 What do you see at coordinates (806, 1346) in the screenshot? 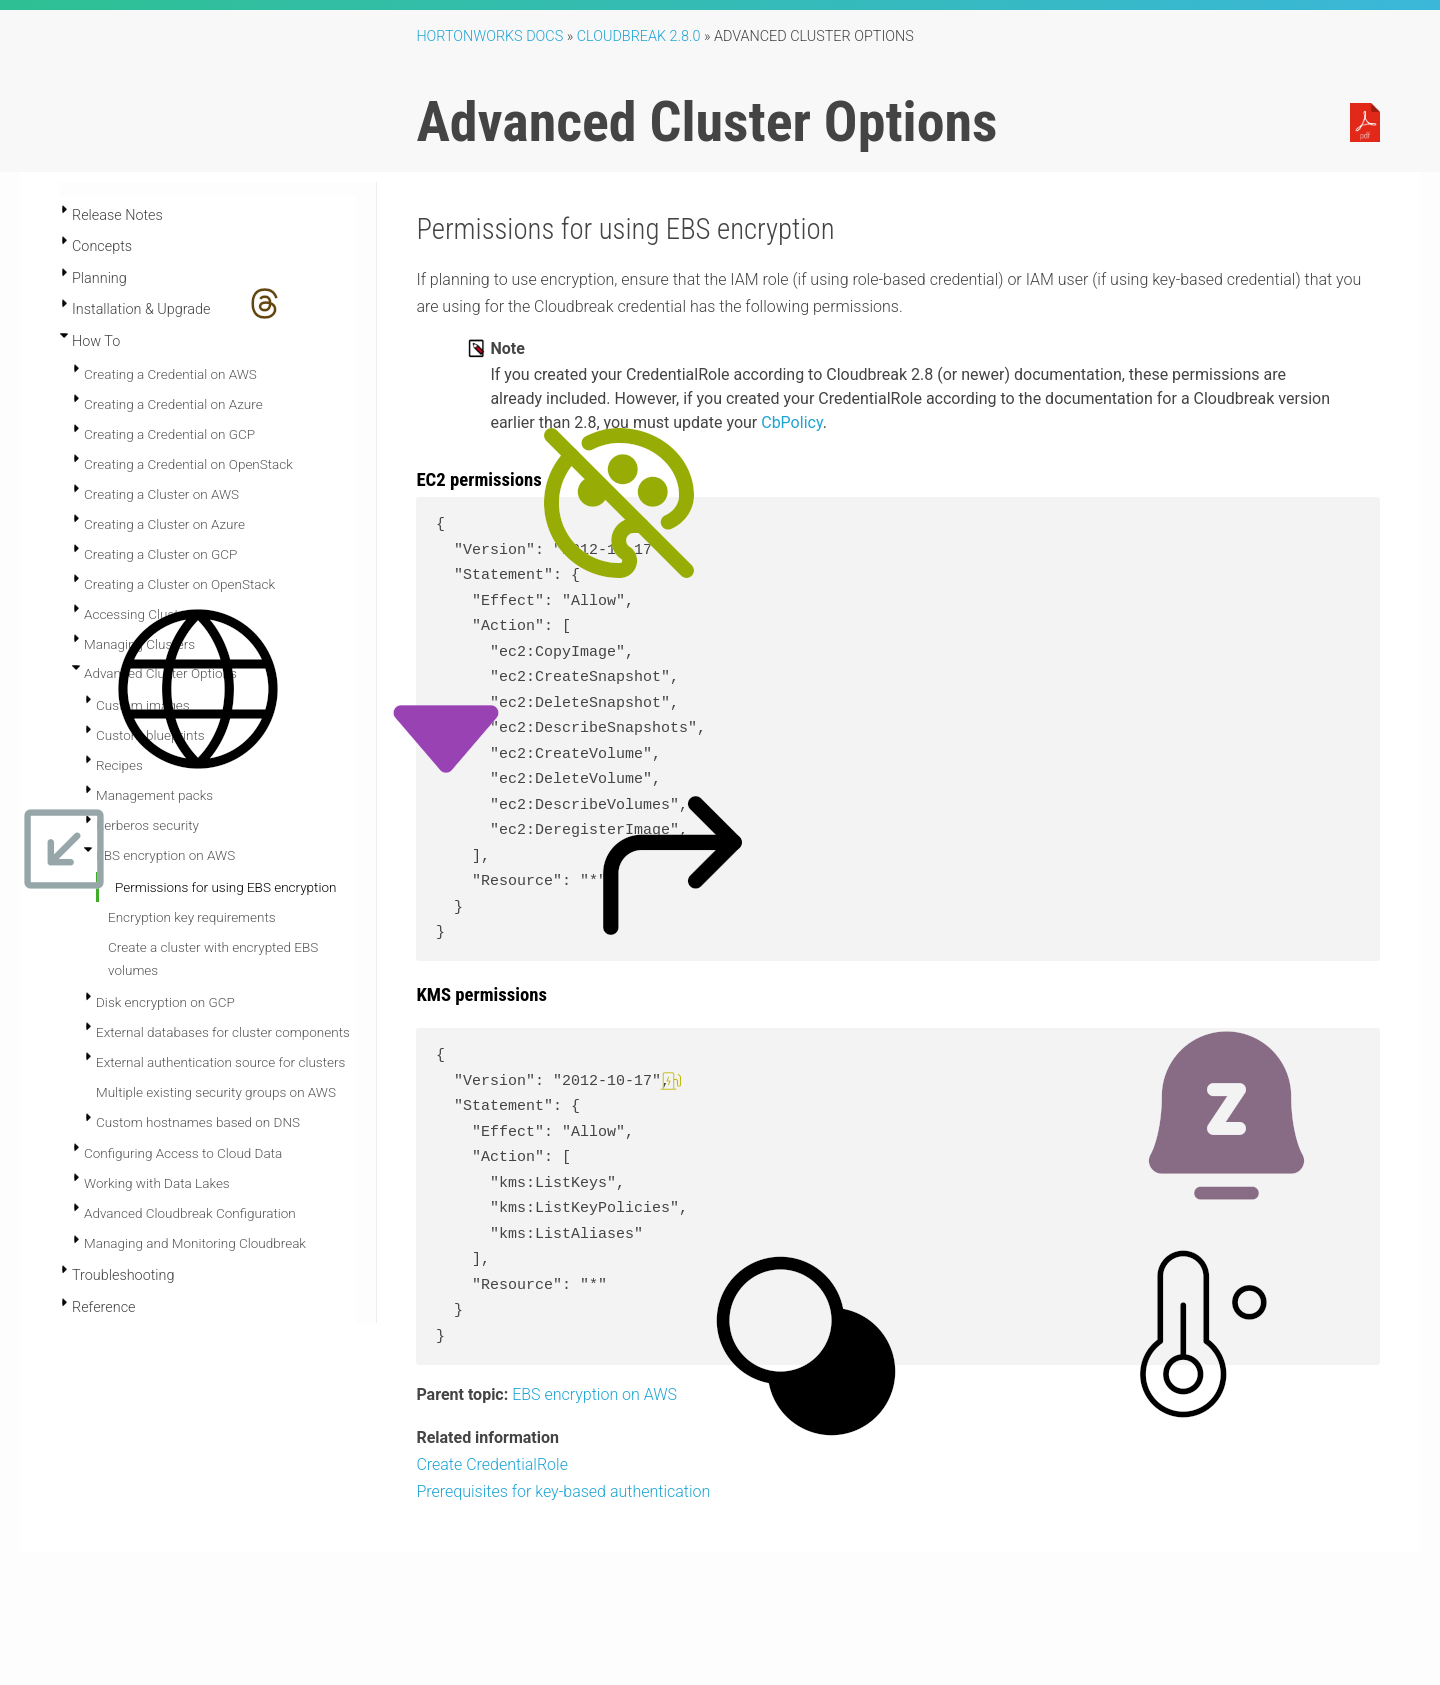
I see `subtract or remove a layer` at bounding box center [806, 1346].